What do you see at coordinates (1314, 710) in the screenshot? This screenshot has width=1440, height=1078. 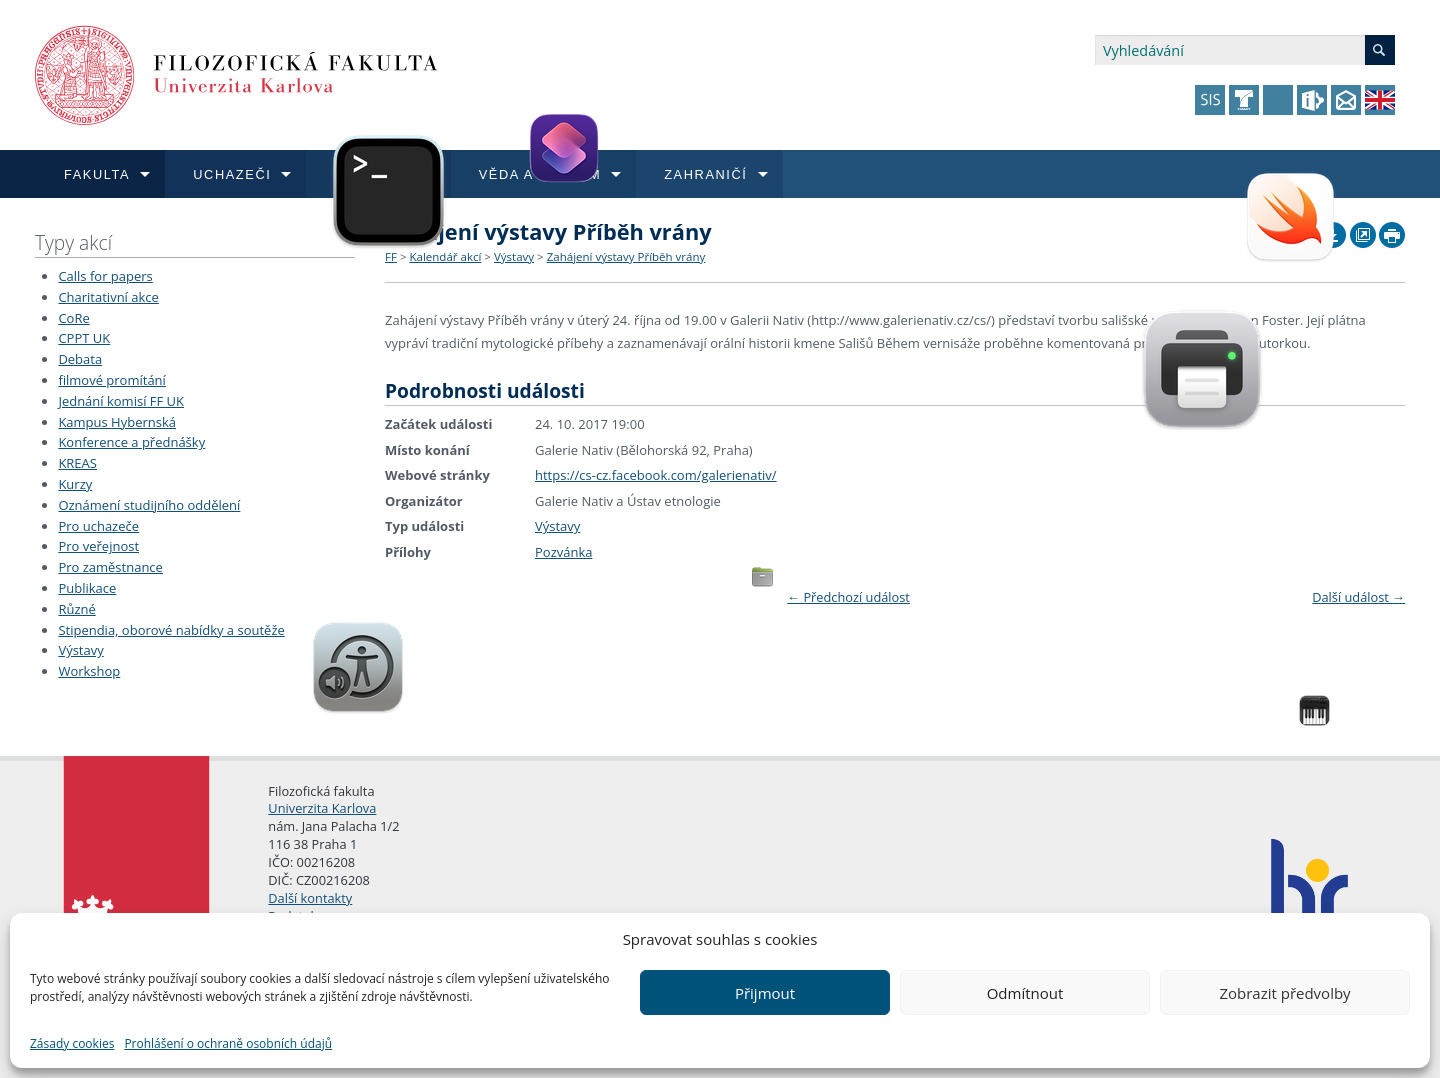 I see `open audio MIDI setup to configure sound devices` at bounding box center [1314, 710].